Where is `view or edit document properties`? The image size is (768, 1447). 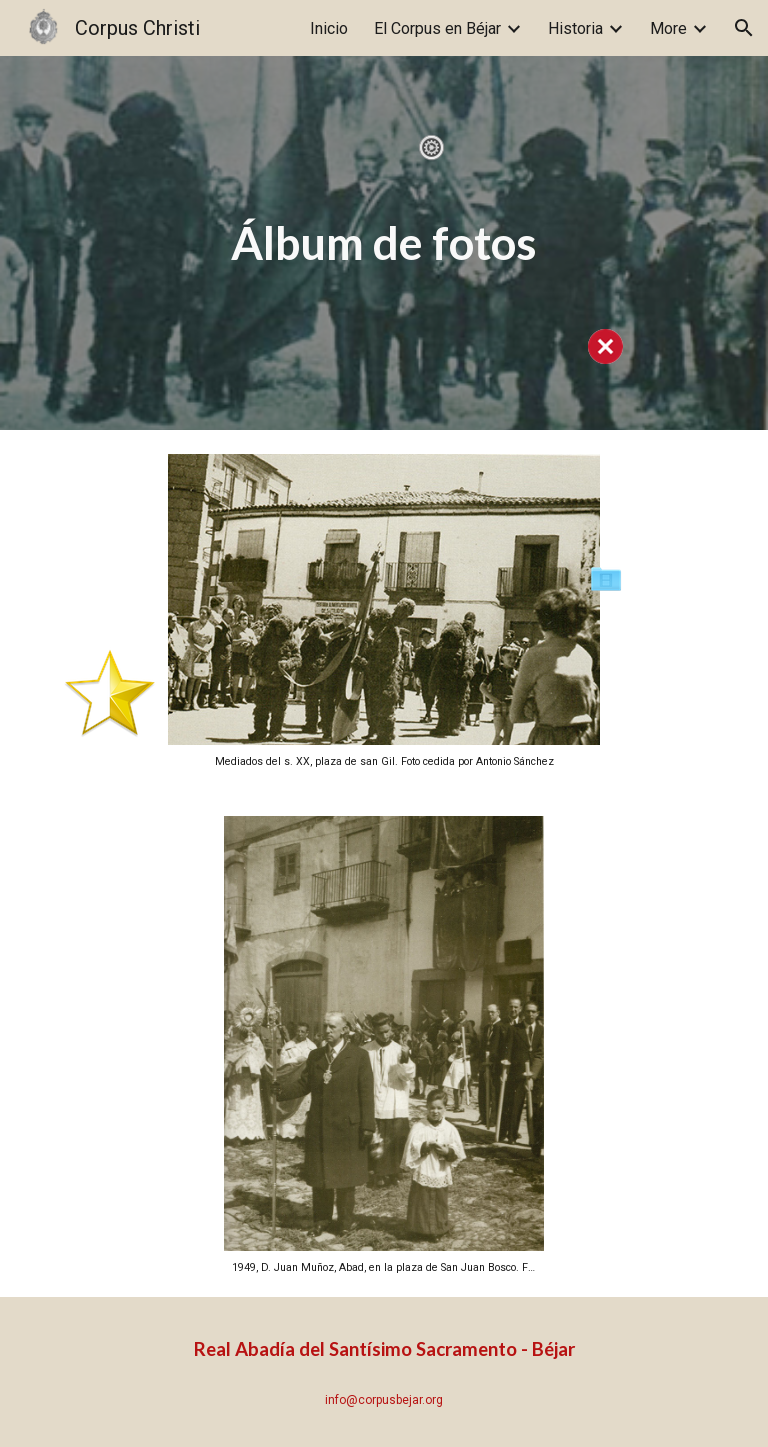
view or edit document properties is located at coordinates (431, 147).